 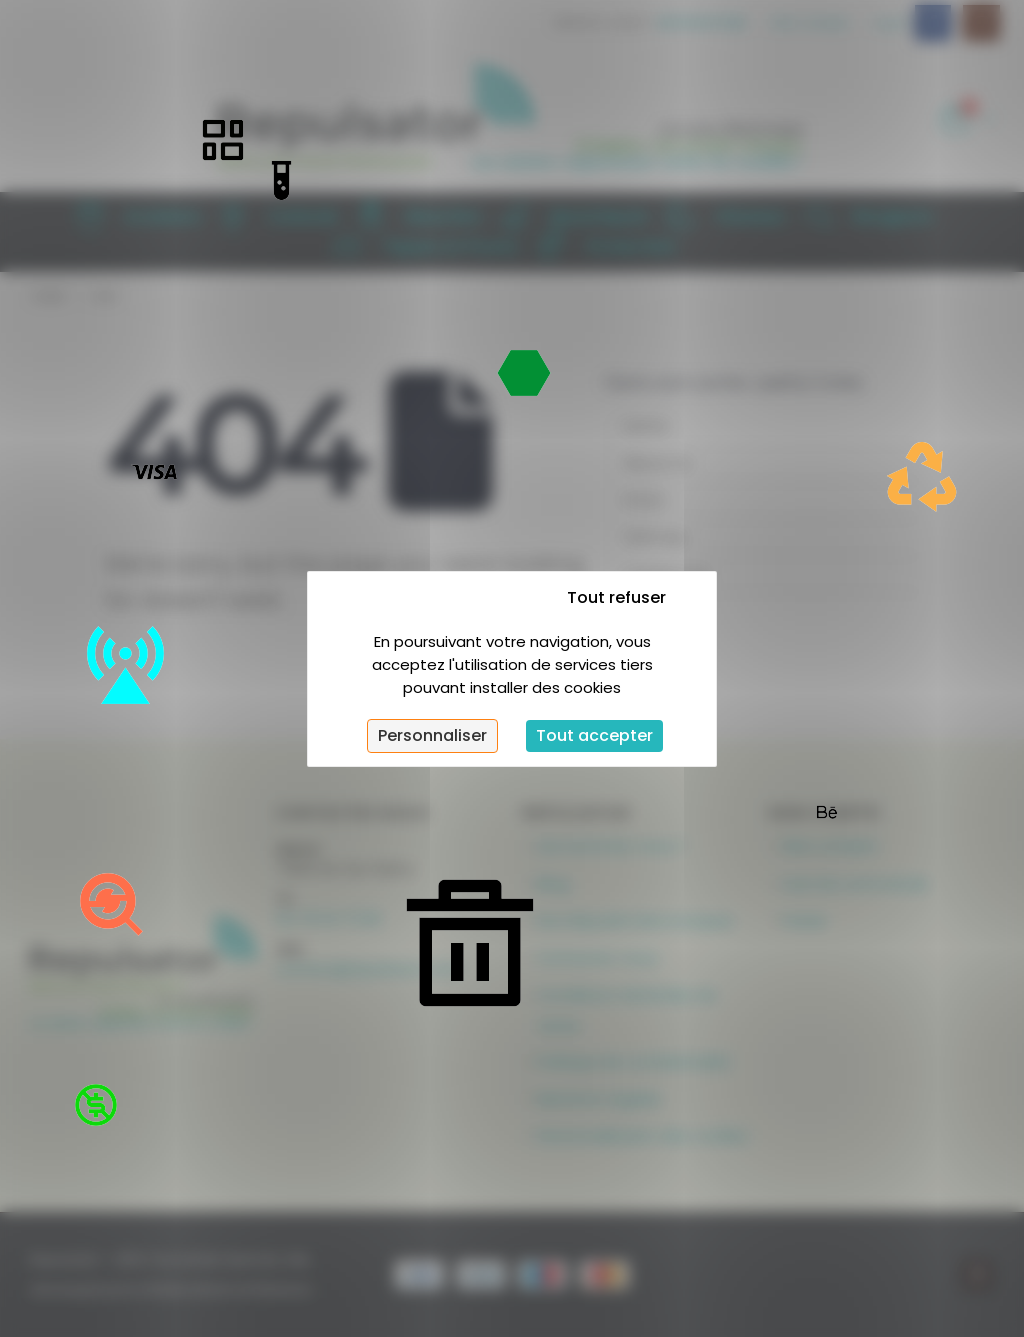 I want to click on access lab results or medical tests, so click(x=281, y=180).